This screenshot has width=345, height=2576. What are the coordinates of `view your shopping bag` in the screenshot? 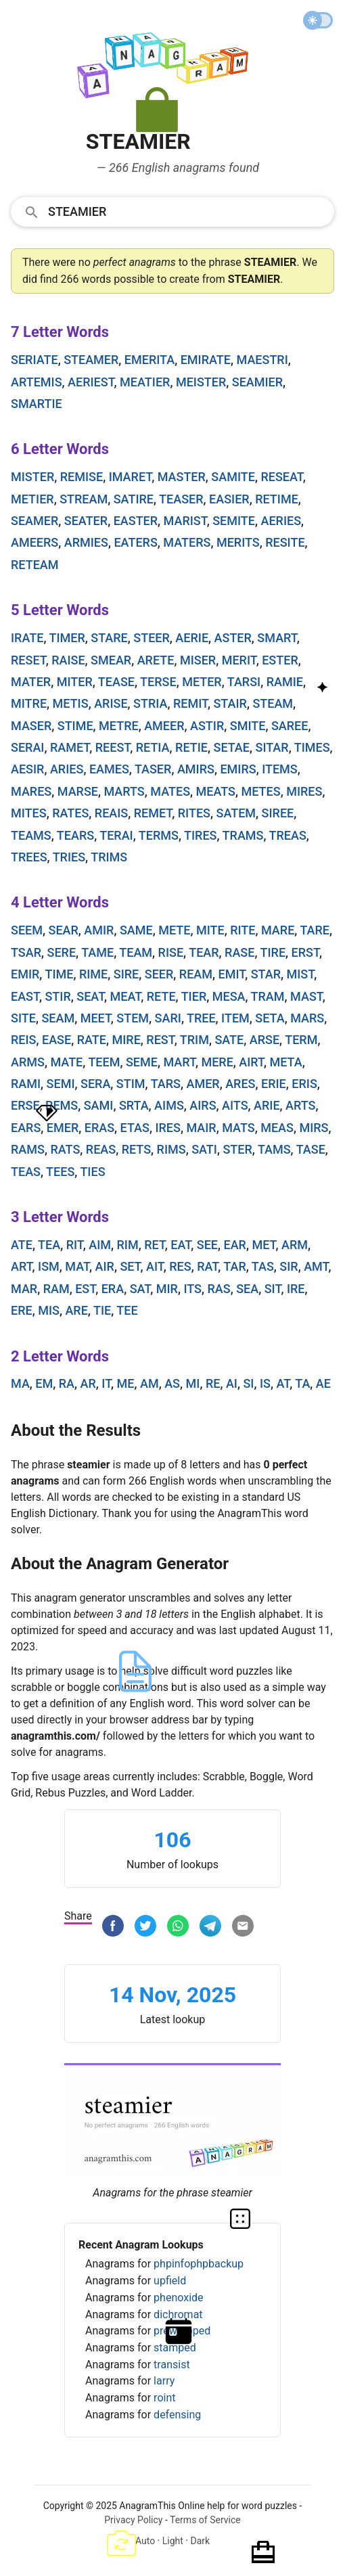 It's located at (157, 110).